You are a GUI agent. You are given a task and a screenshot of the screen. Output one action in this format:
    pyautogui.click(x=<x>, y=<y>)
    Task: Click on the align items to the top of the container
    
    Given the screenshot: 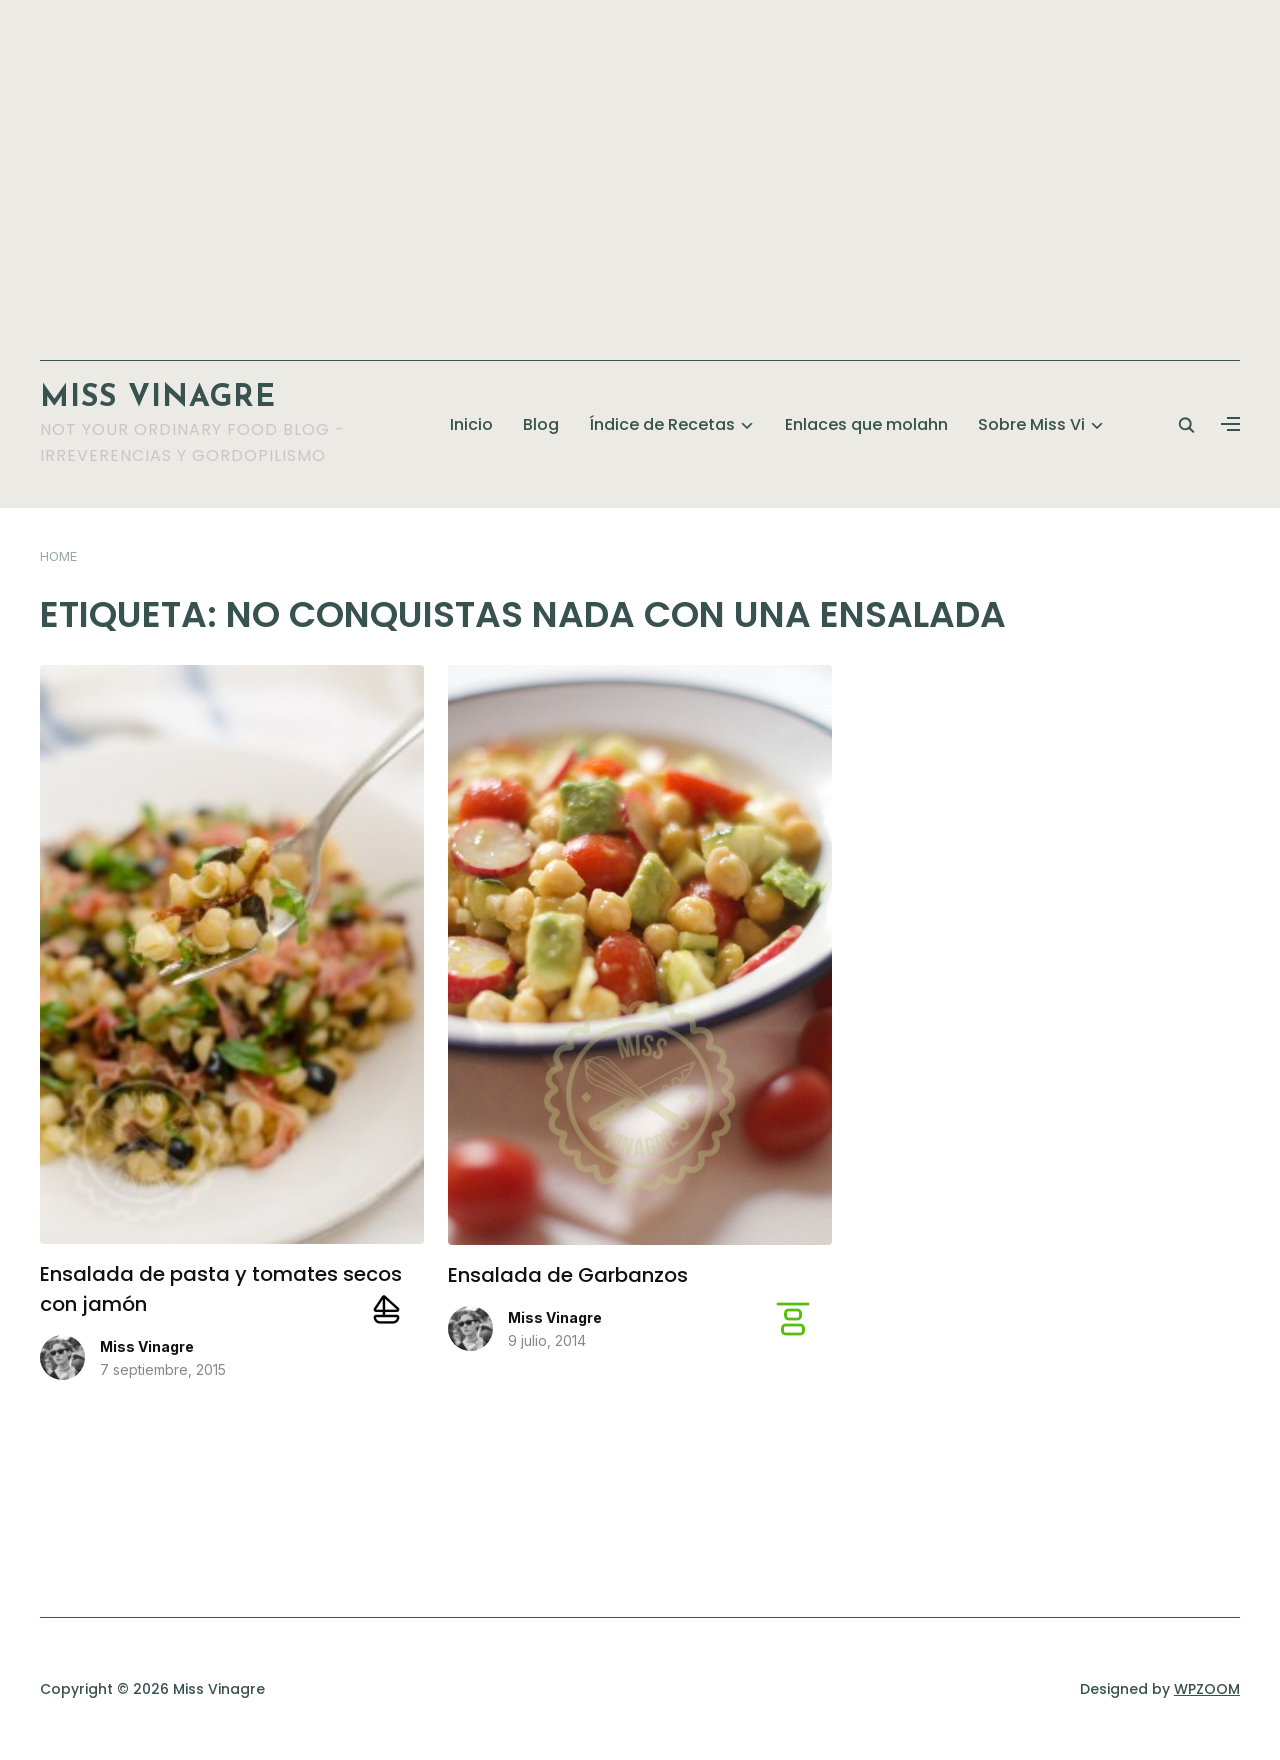 What is the action you would take?
    pyautogui.click(x=793, y=1319)
    